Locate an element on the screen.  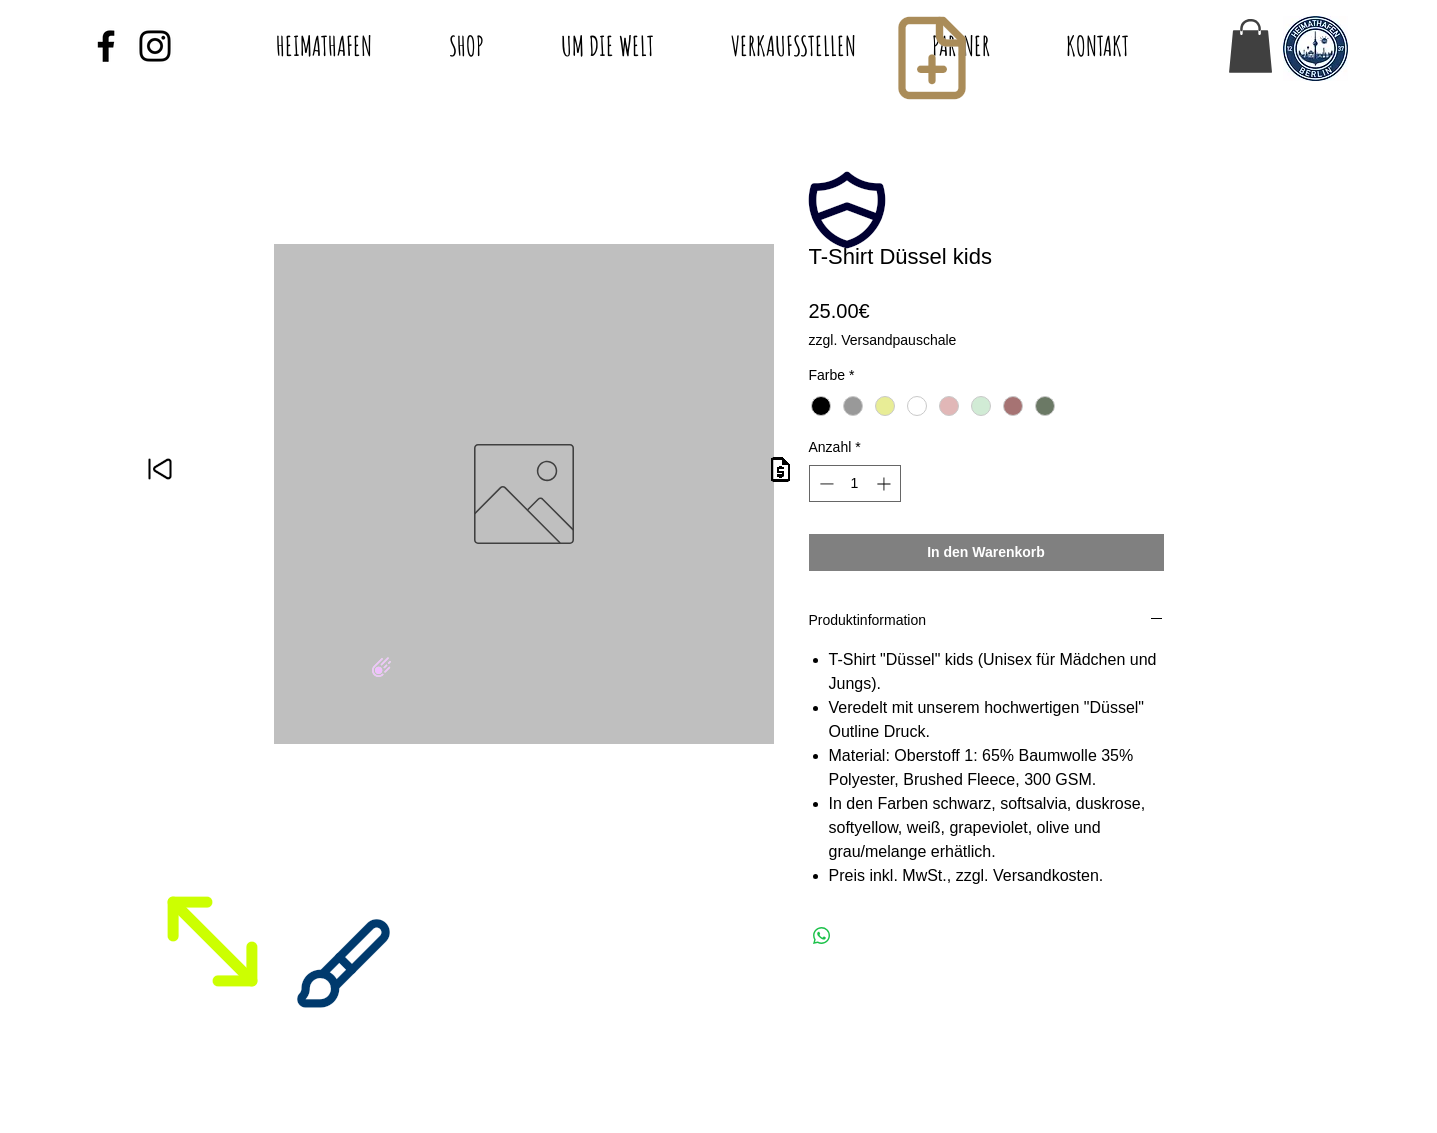
request a price quote or estimate is located at coordinates (780, 469).